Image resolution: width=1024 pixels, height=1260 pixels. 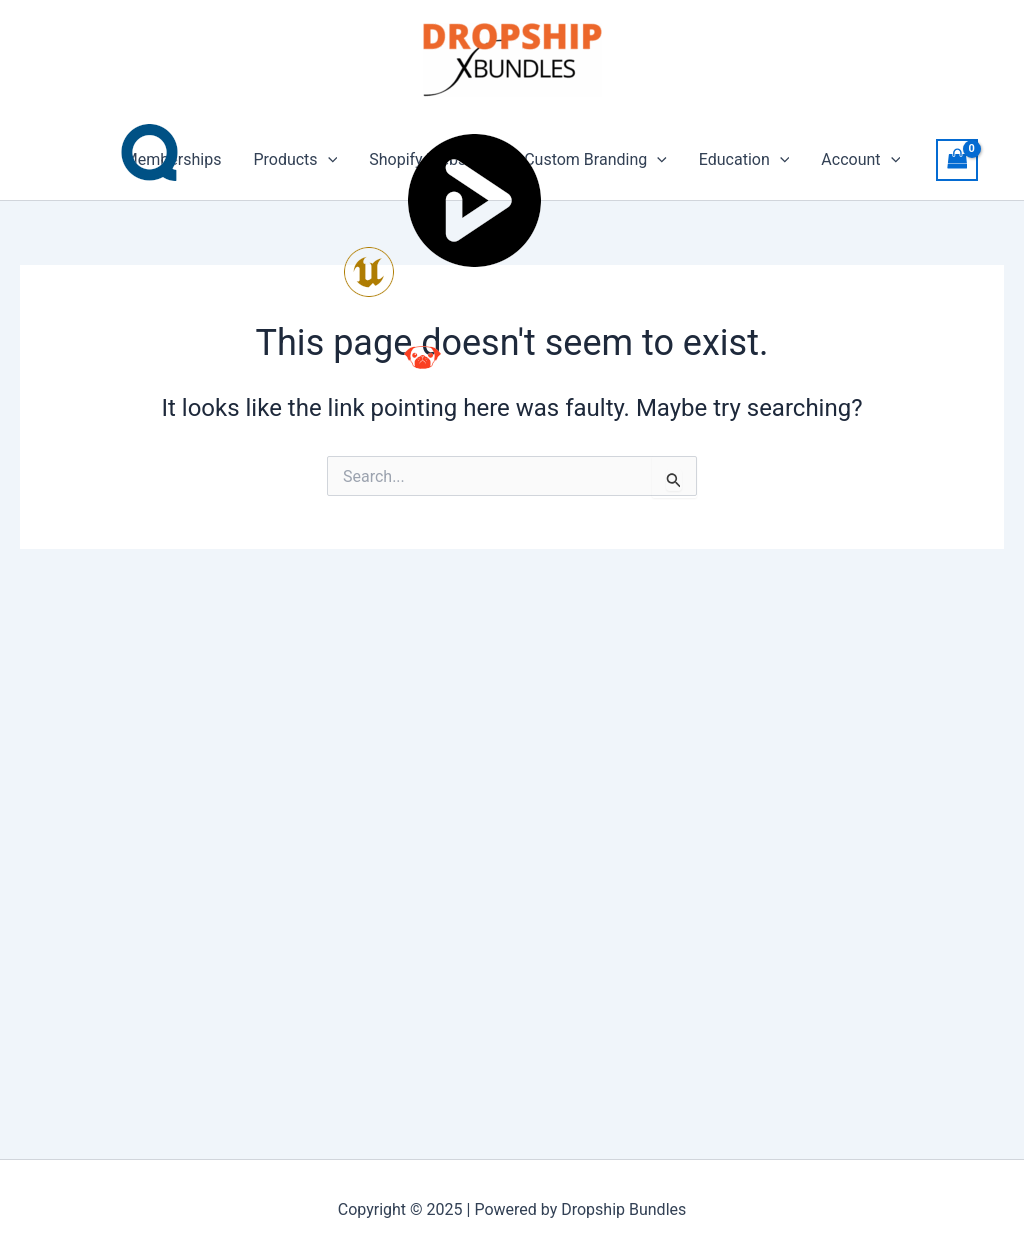 I want to click on open GoCD continuous delivery dashboard, so click(x=474, y=200).